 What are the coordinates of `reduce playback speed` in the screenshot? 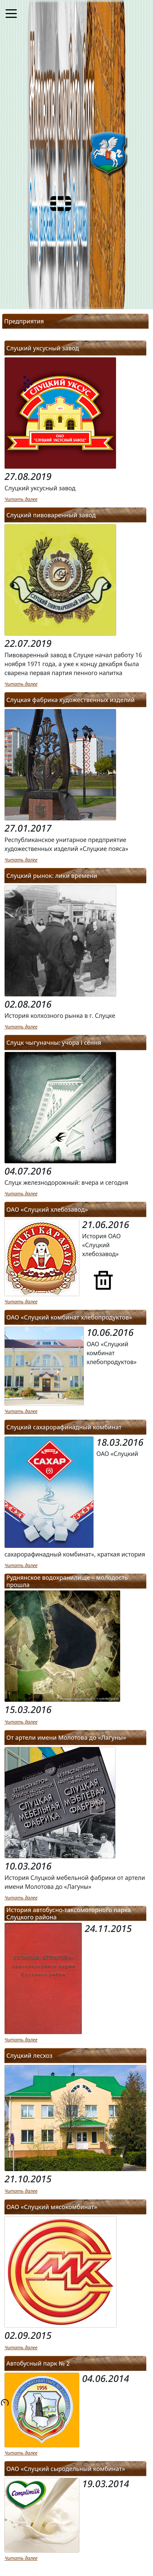 It's located at (5, 2403).